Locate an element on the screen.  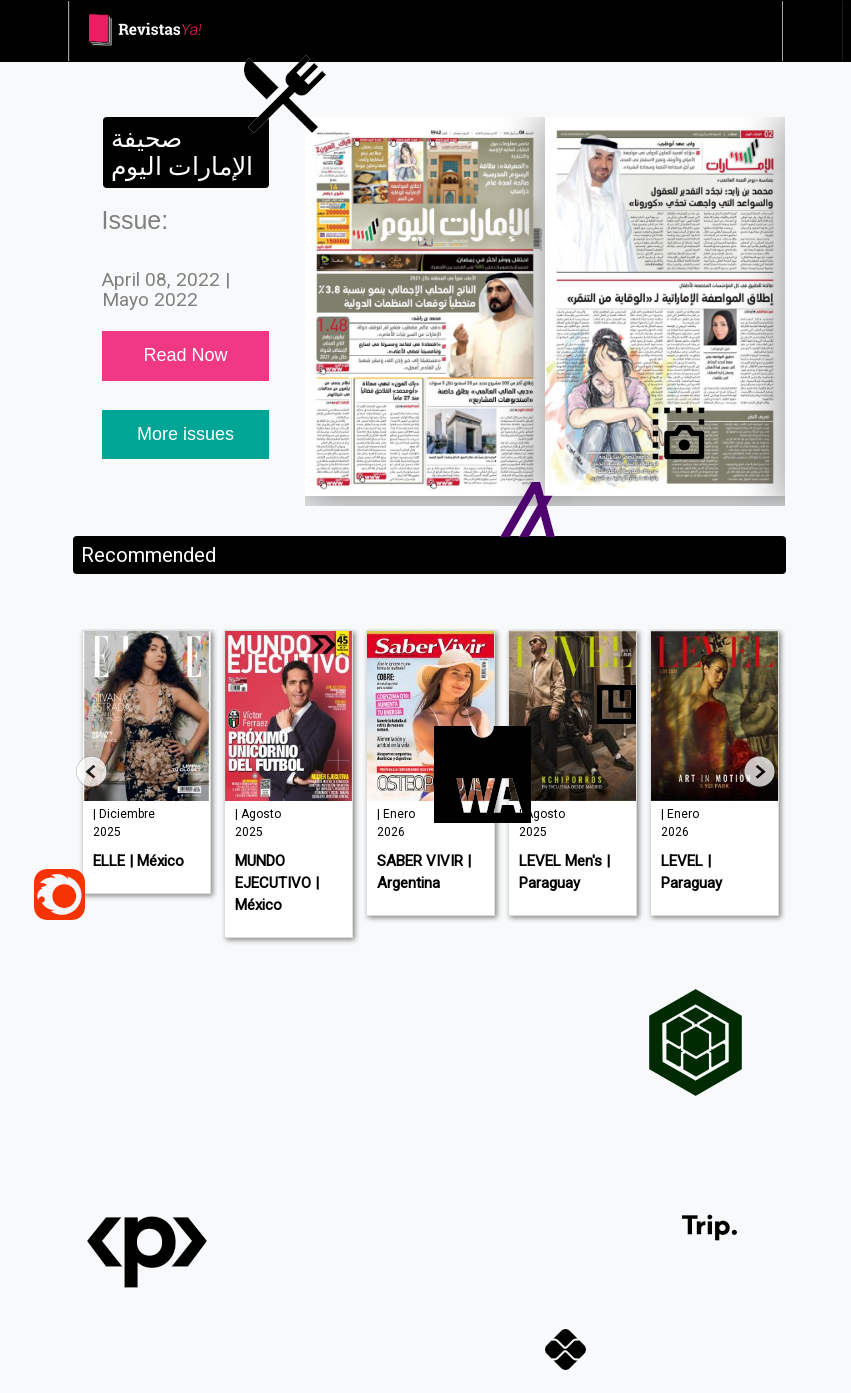
open the Trip.com app is located at coordinates (709, 1227).